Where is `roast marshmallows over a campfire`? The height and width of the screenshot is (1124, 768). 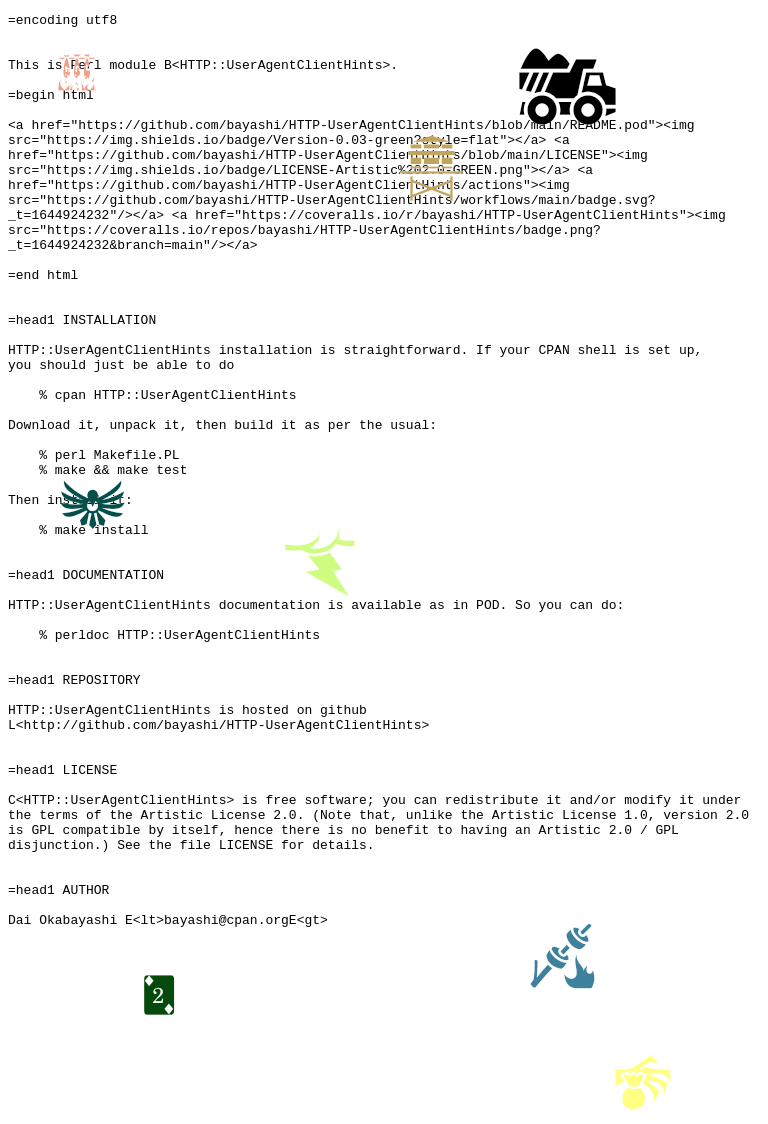 roast marshmallows over a campfire is located at coordinates (562, 956).